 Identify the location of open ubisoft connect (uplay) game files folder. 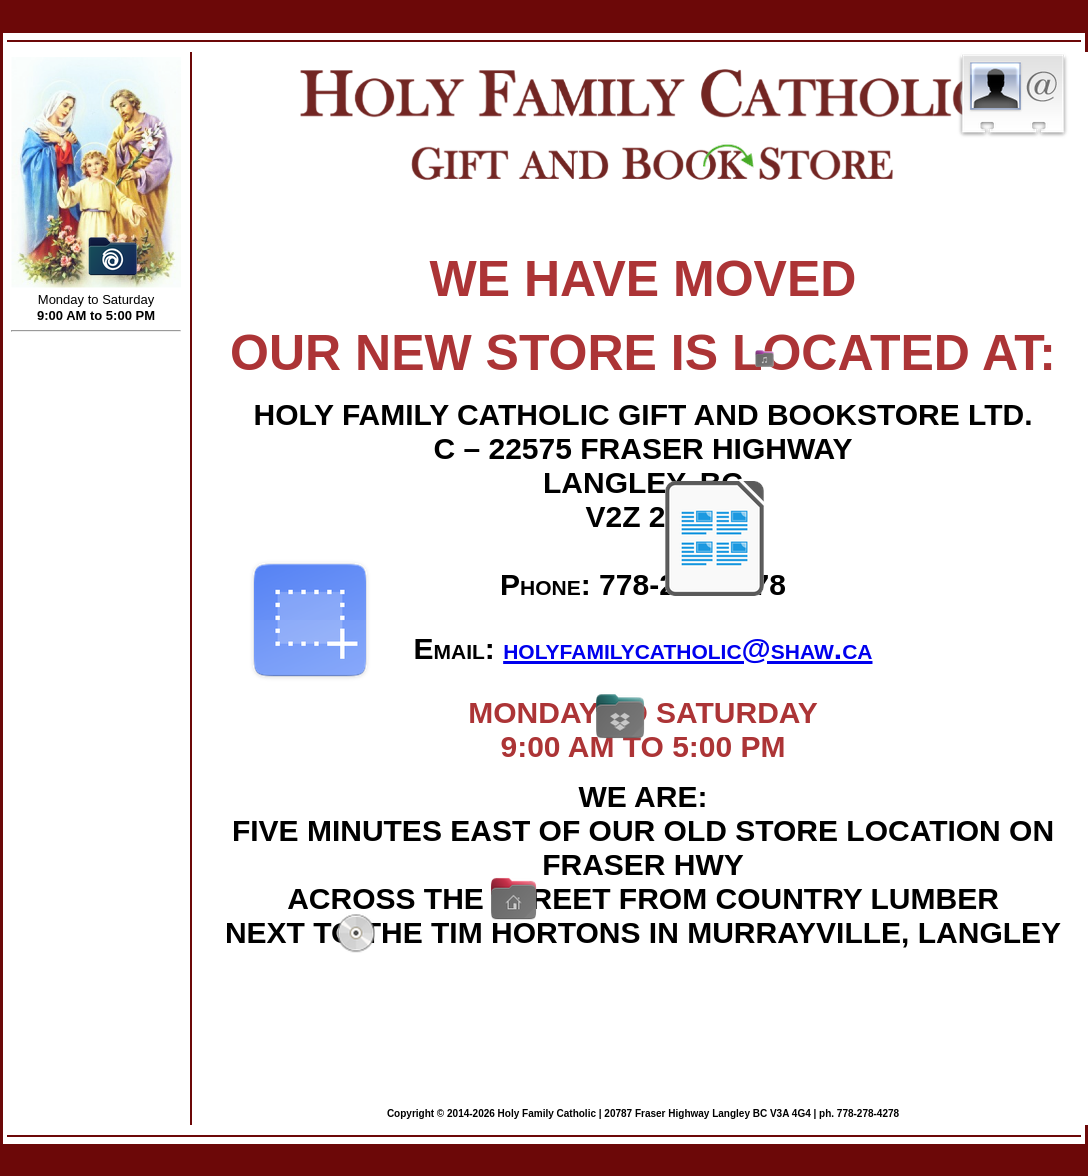
(112, 257).